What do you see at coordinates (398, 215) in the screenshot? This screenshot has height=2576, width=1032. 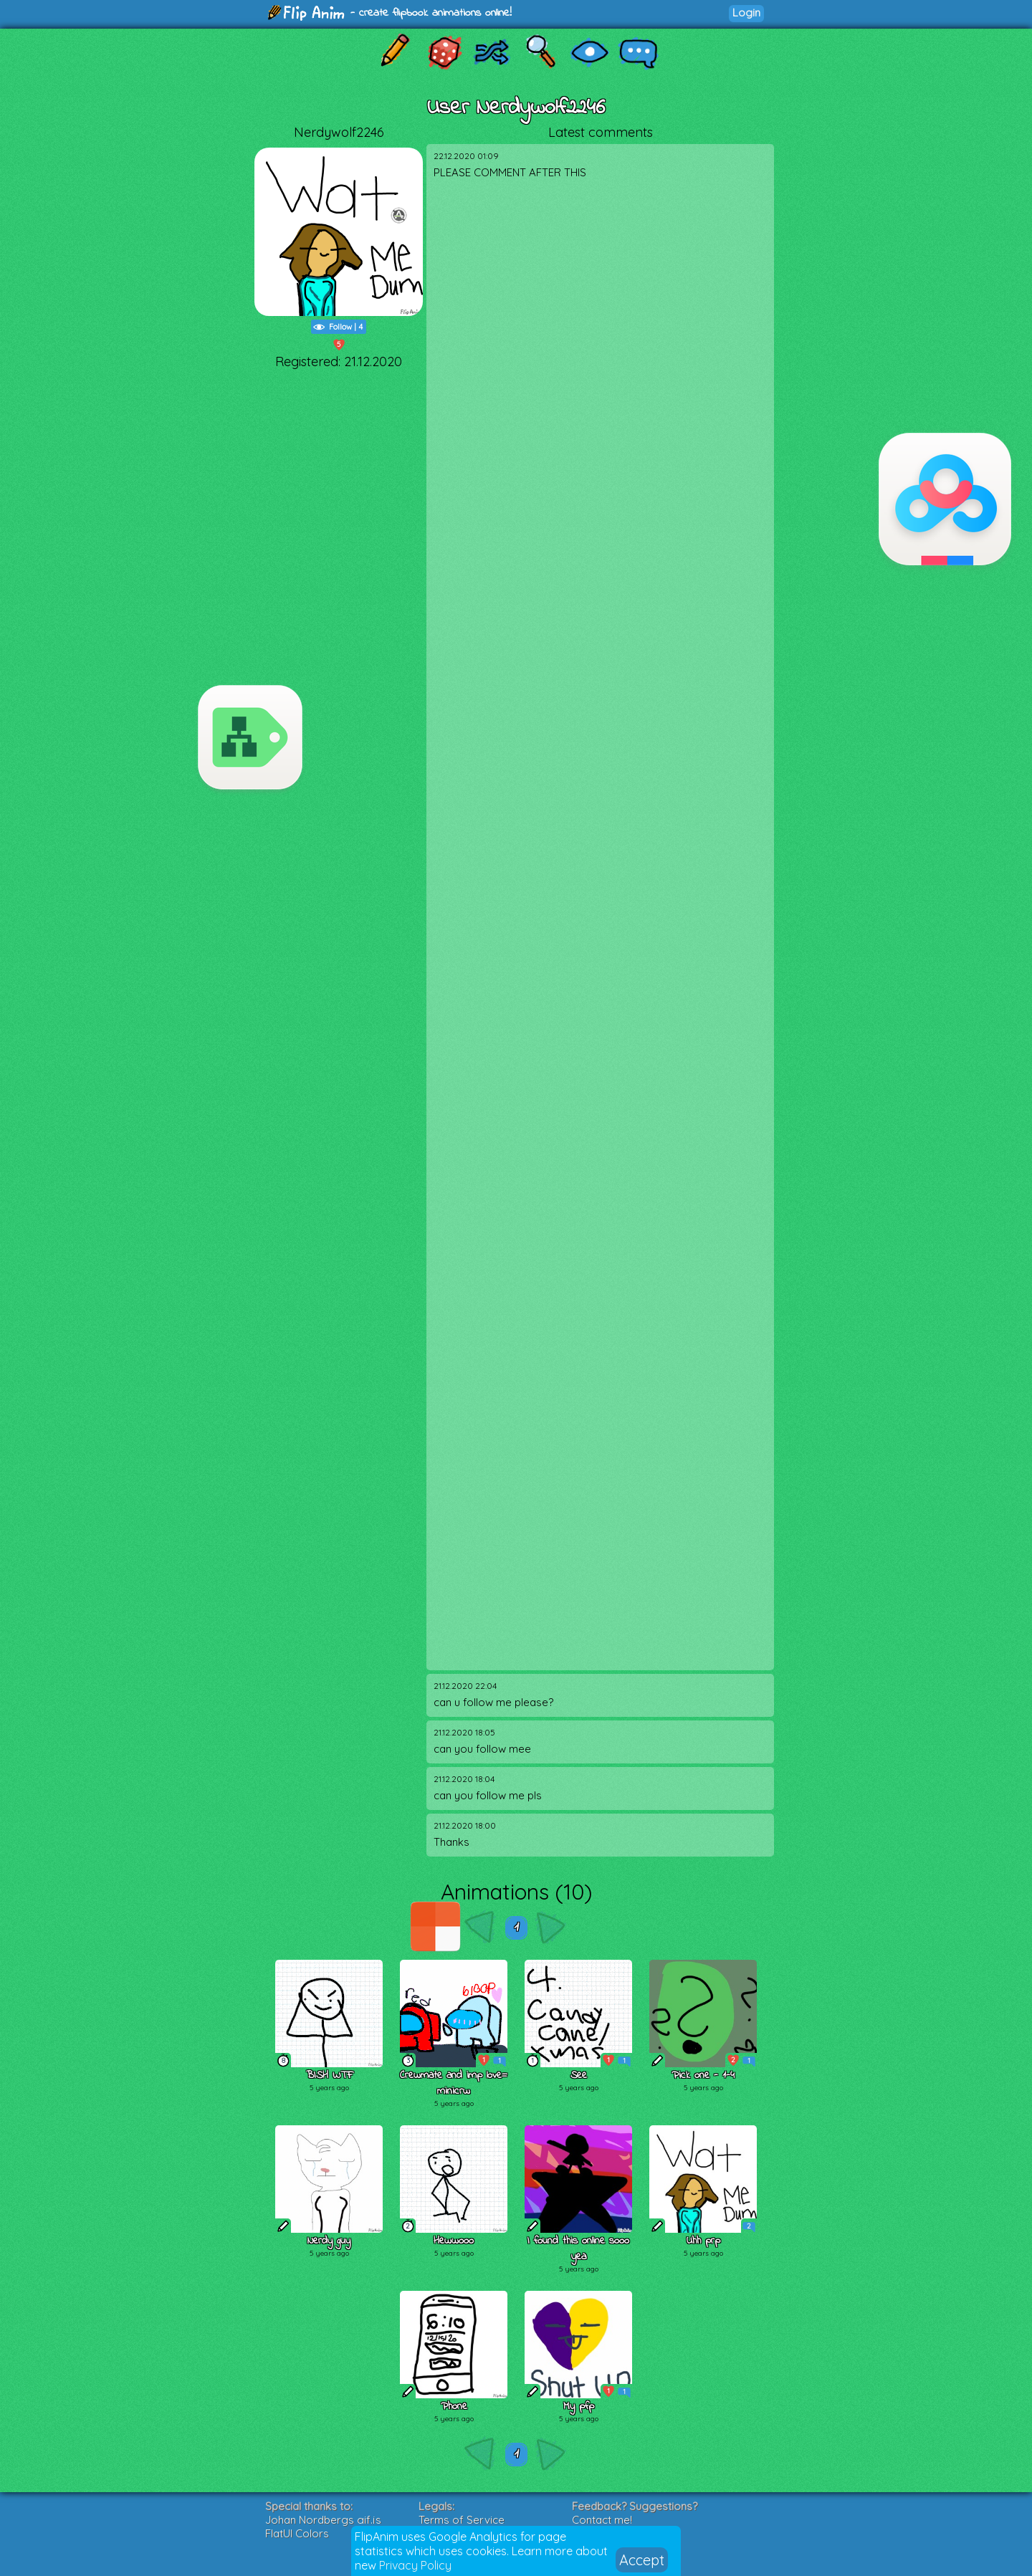 I see `check for available system updates` at bounding box center [398, 215].